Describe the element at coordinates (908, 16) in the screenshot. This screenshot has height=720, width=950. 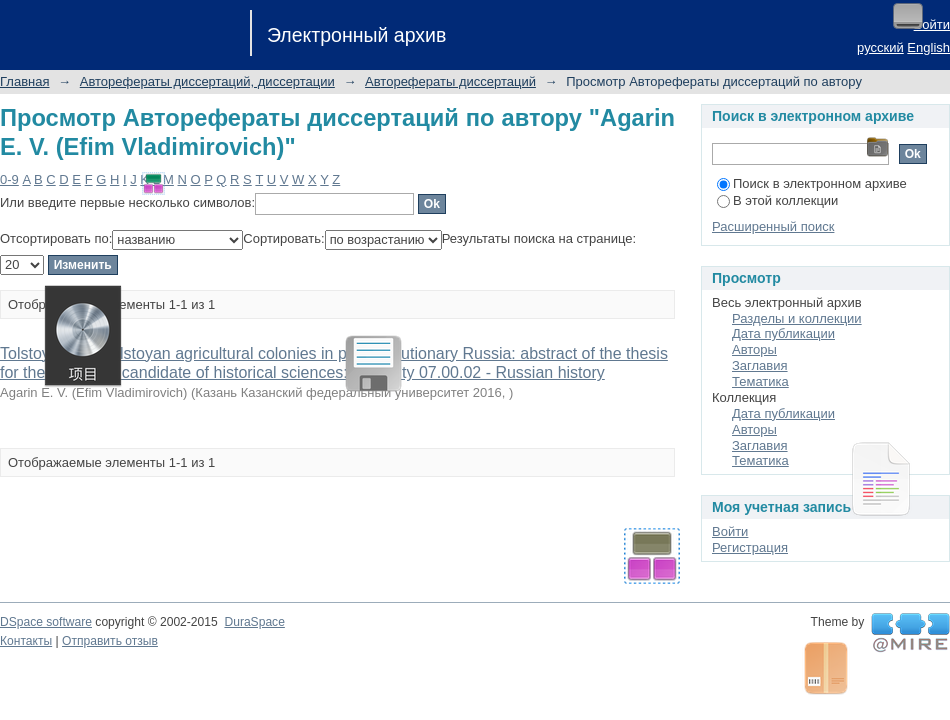
I see `access removable storage device` at that location.